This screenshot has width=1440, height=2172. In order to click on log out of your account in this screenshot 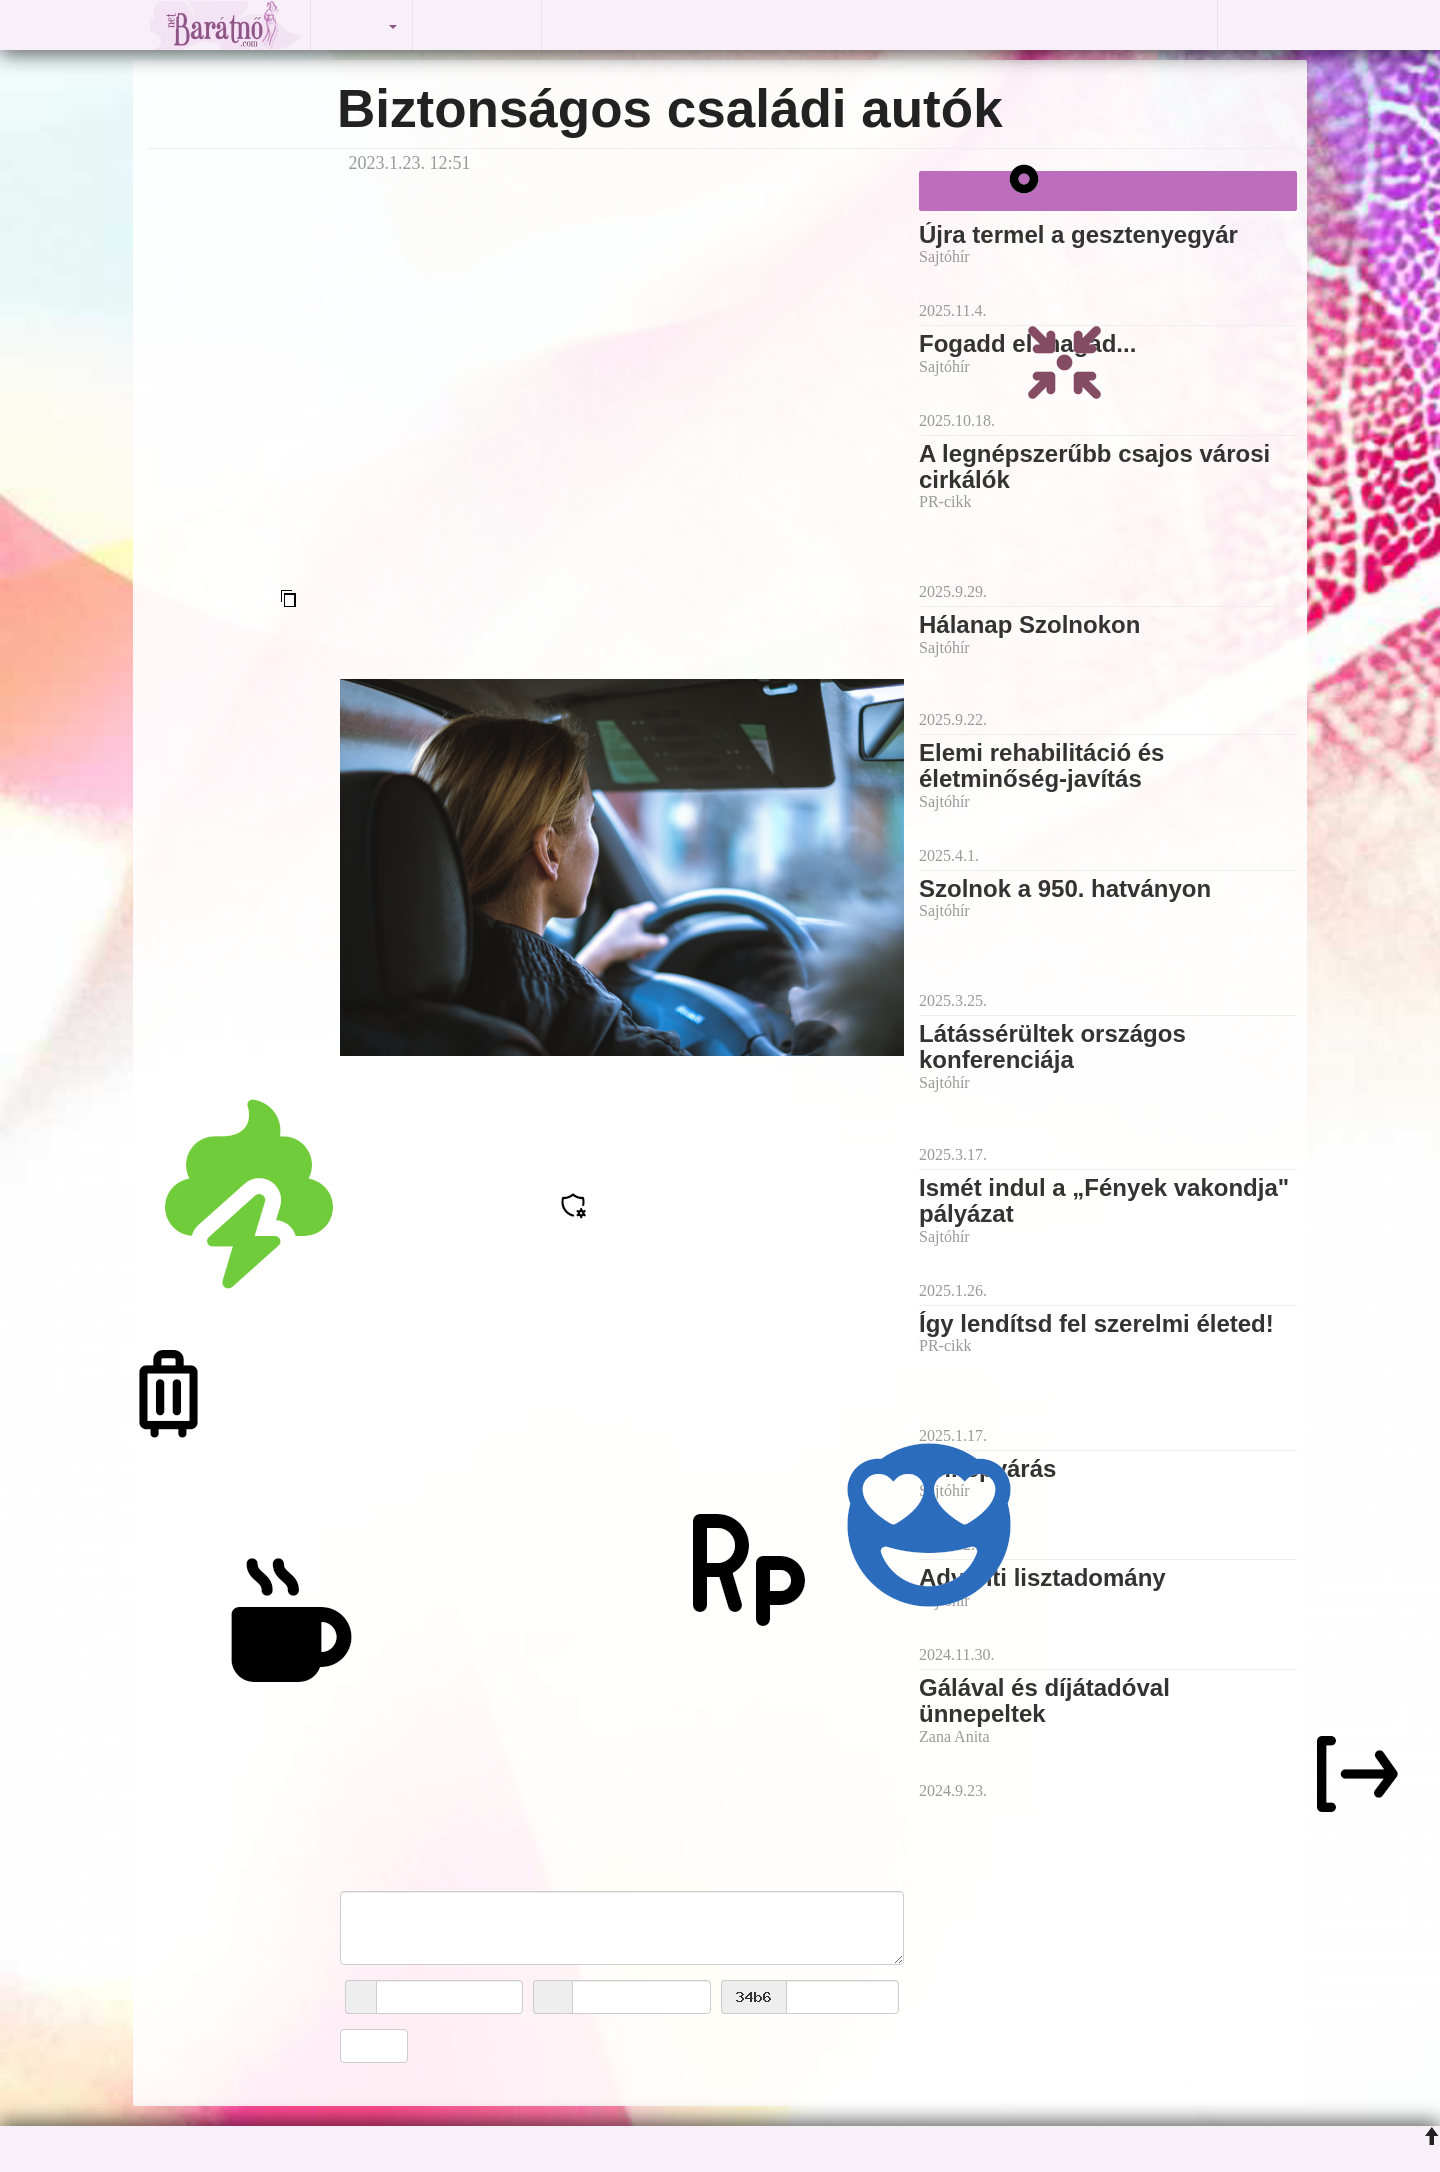, I will do `click(1355, 1774)`.